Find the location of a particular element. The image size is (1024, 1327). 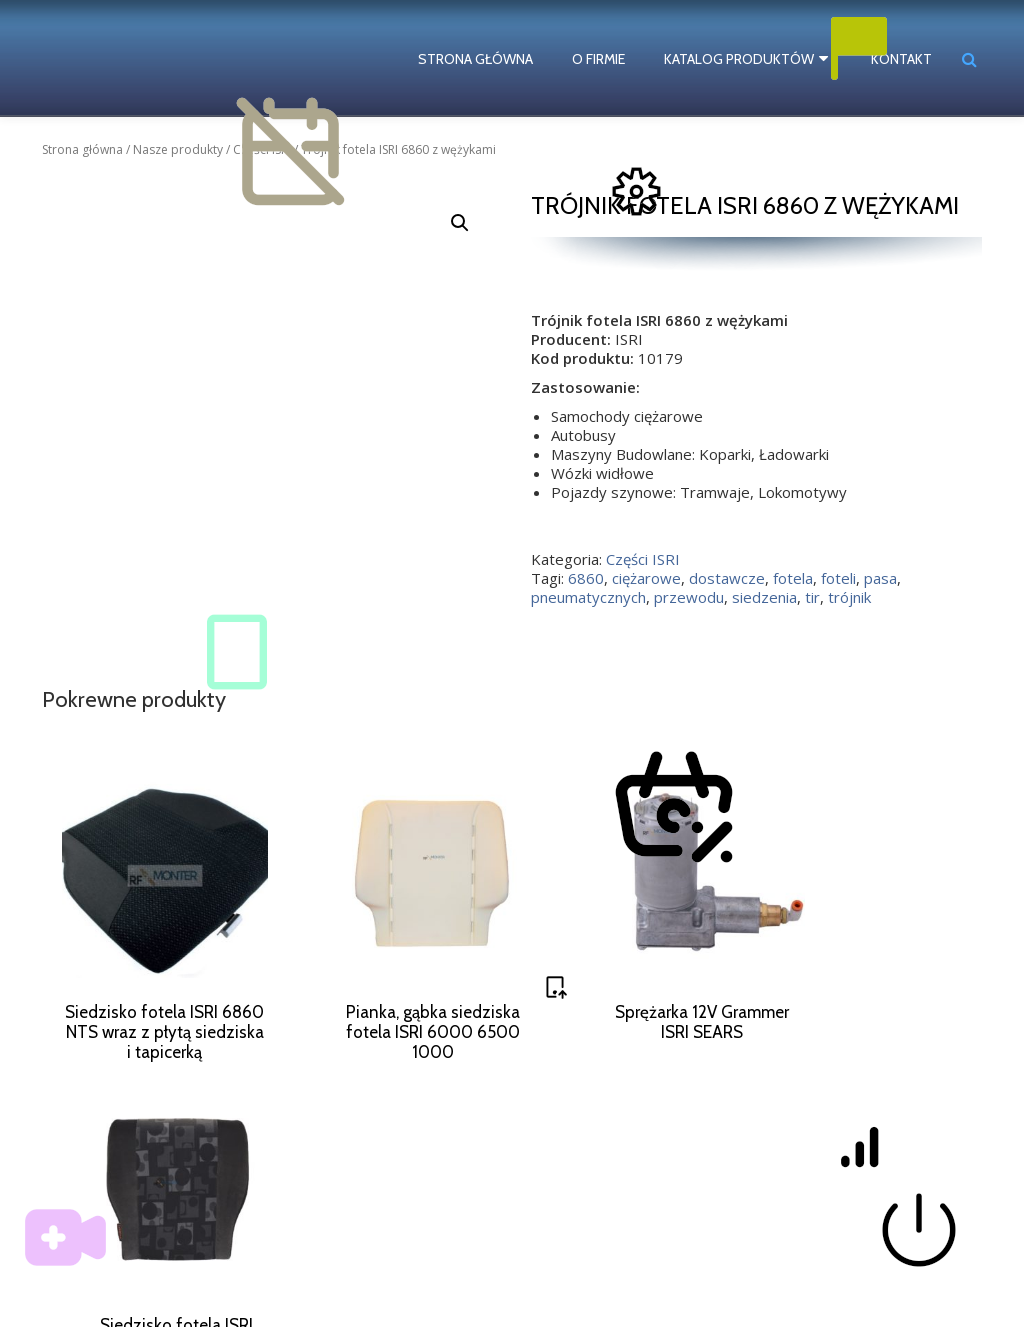

upload content to tablet device is located at coordinates (555, 987).